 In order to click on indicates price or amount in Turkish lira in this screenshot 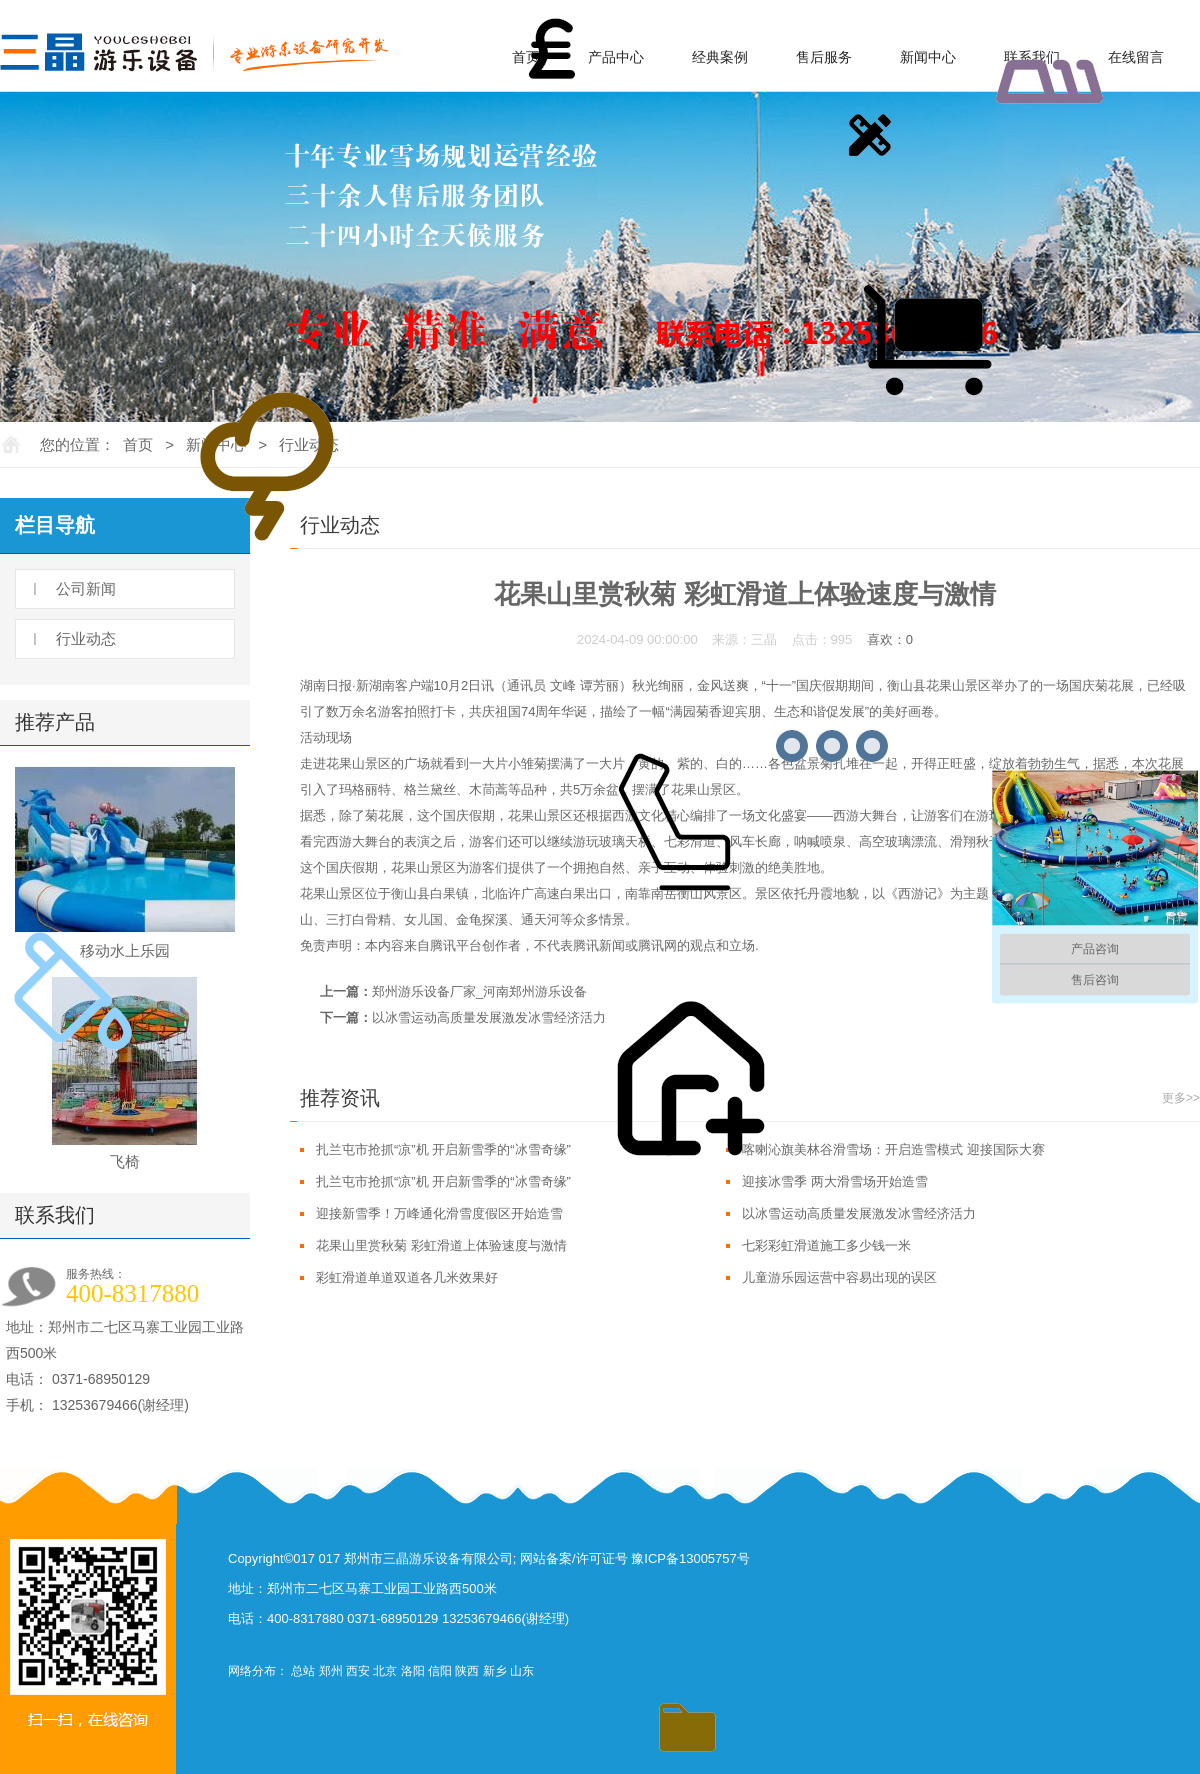, I will do `click(553, 48)`.